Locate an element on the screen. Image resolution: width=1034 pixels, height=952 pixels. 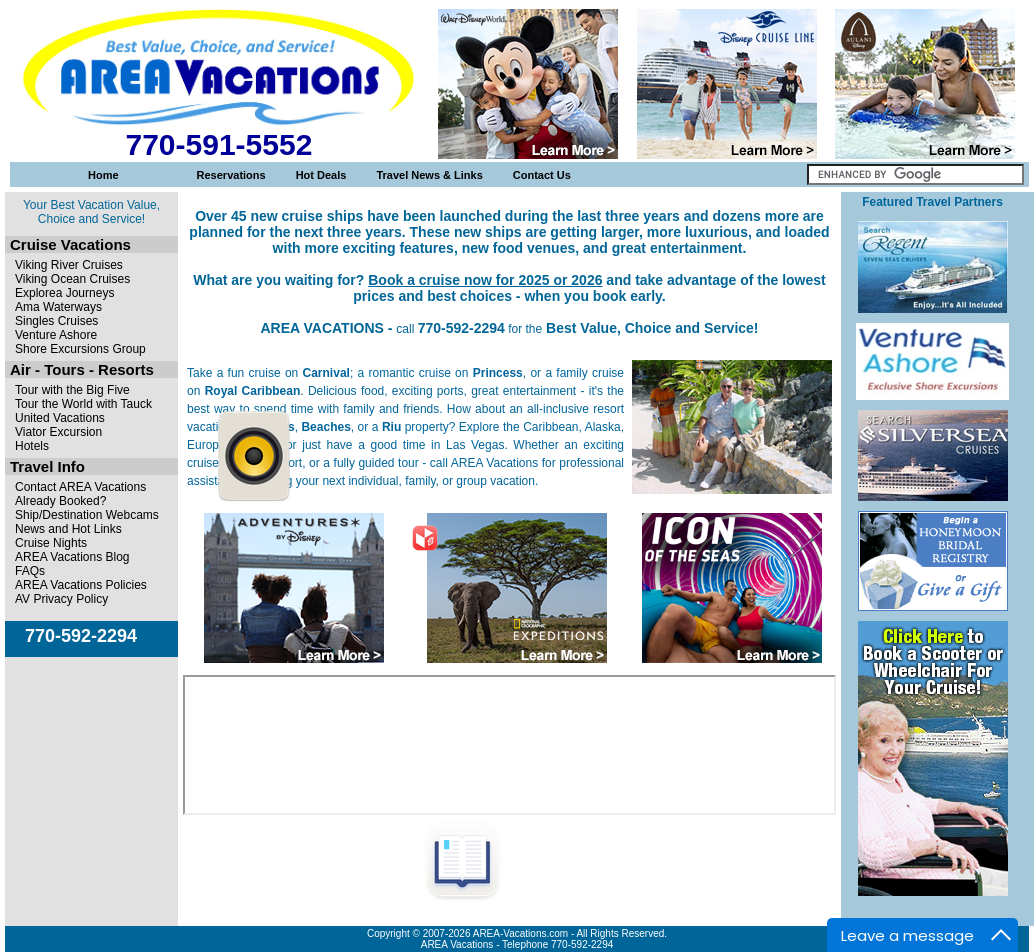
open notes-up markdown note-taking app is located at coordinates (463, 860).